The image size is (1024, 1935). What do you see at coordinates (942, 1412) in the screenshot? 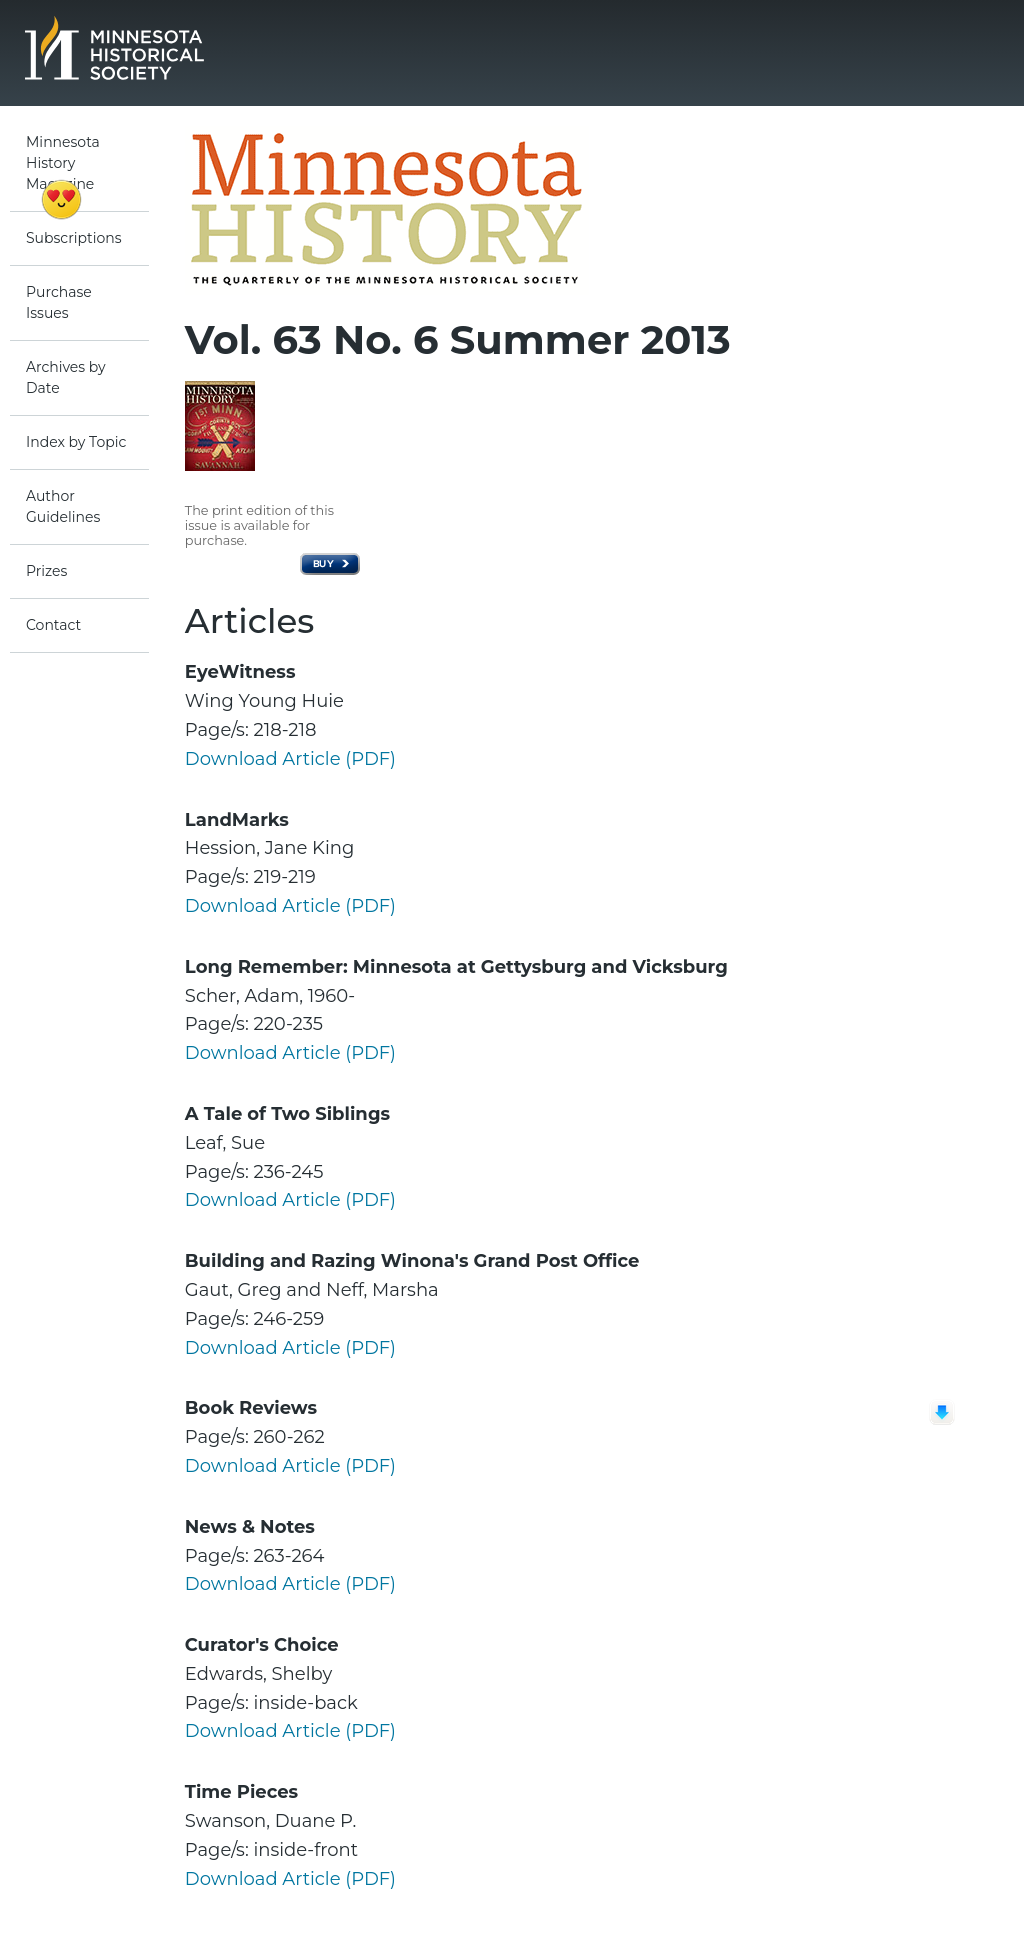
I see `open kget download manager` at bounding box center [942, 1412].